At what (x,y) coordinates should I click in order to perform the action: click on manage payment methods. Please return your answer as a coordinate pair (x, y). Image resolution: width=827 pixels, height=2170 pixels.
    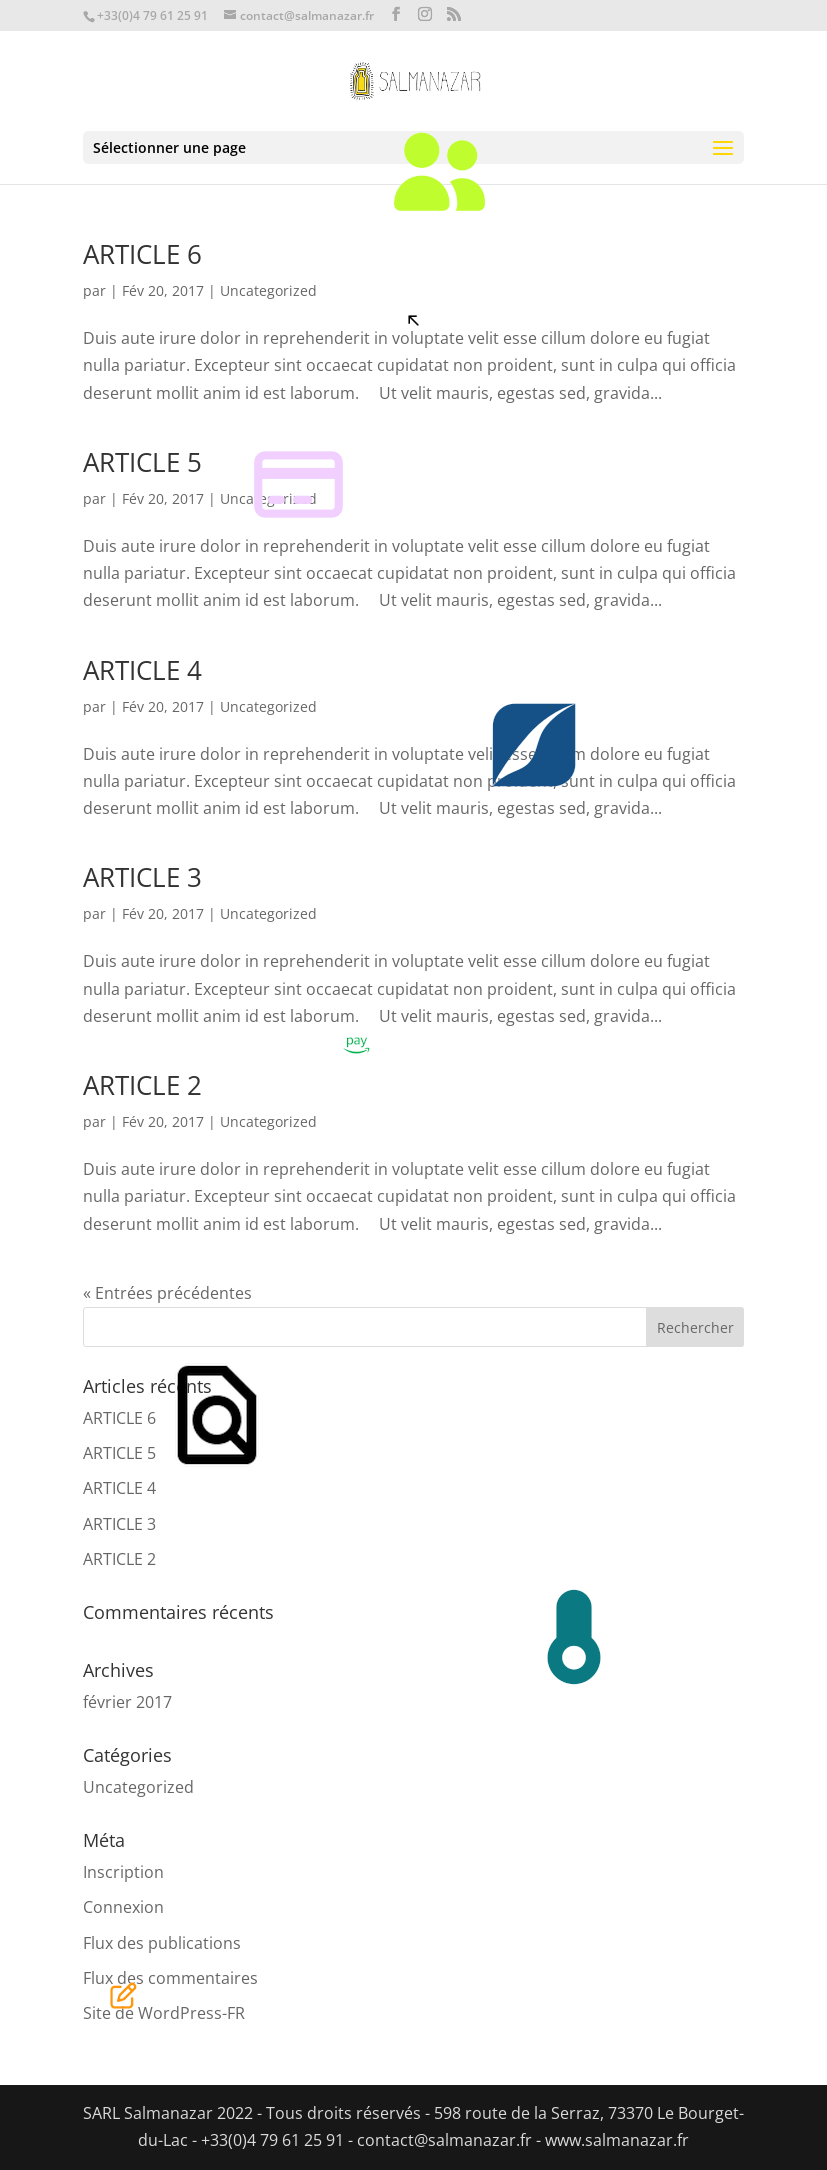
    Looking at the image, I should click on (298, 484).